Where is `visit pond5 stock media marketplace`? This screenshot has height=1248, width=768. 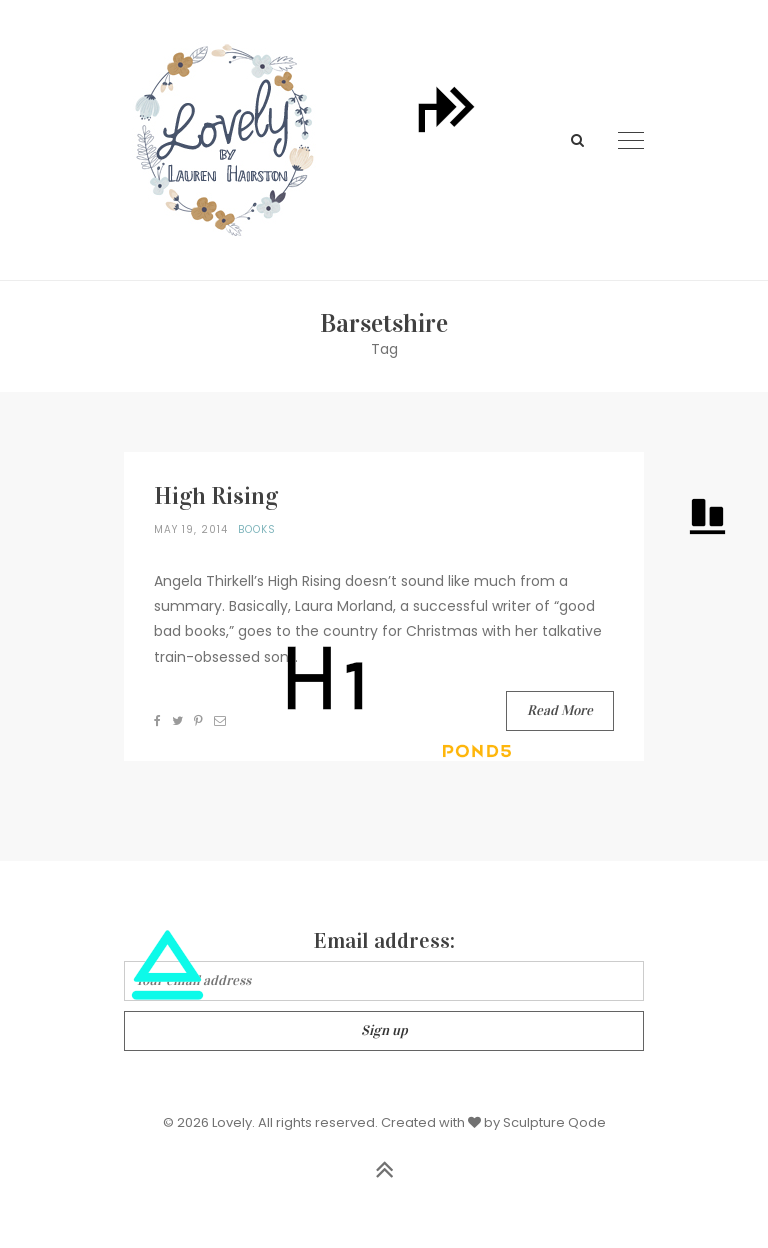 visit pond5 stock media marketplace is located at coordinates (477, 751).